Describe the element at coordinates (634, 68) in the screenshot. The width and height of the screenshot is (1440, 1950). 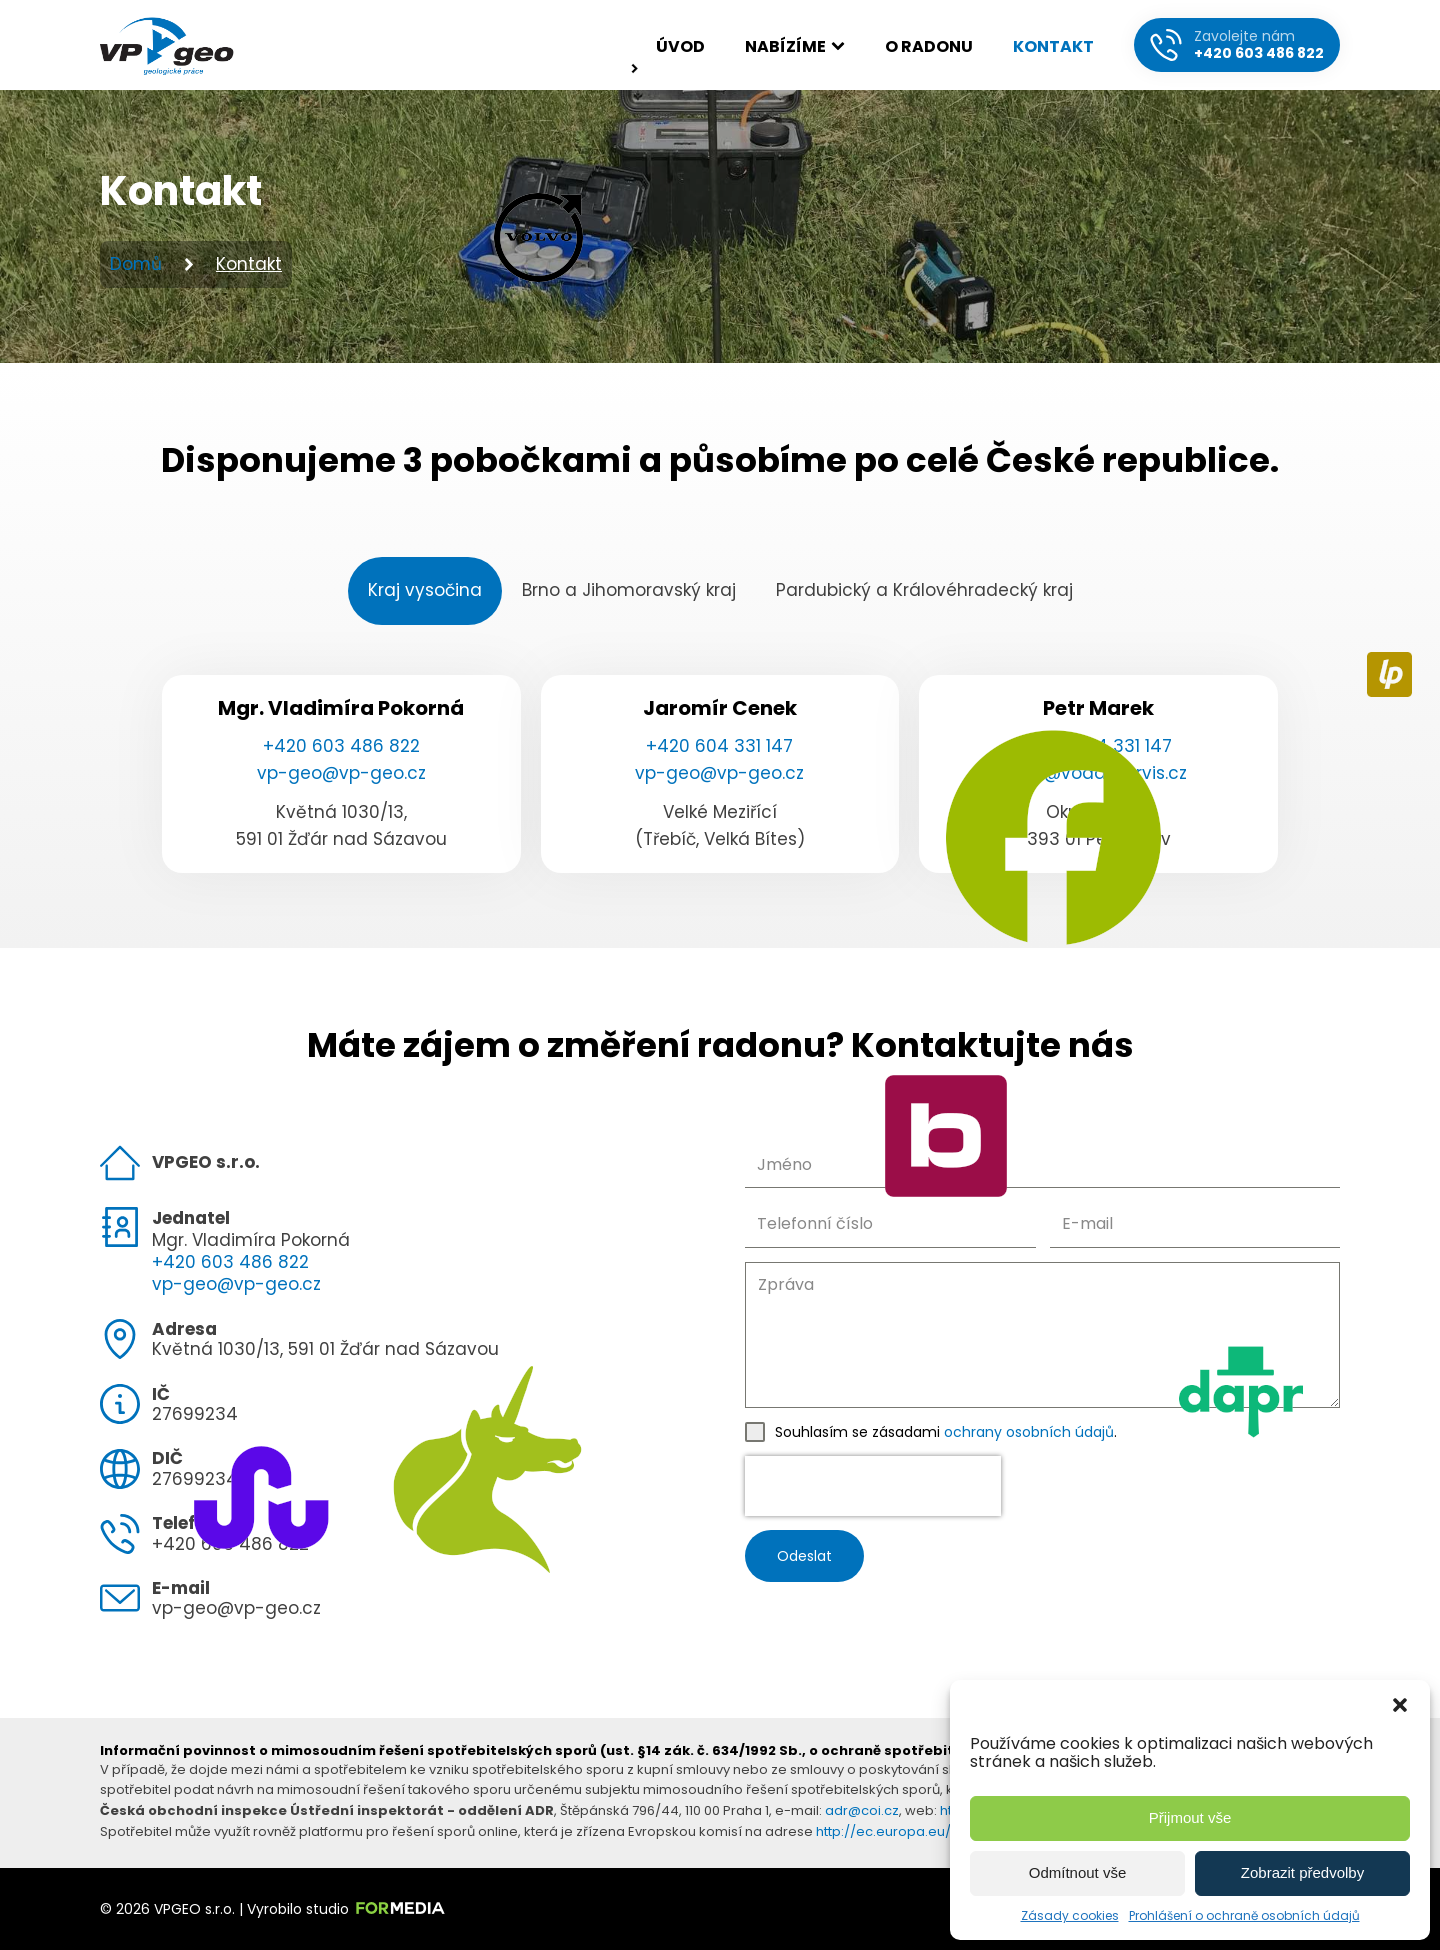
I see `expand a collapsible menu or section` at that location.